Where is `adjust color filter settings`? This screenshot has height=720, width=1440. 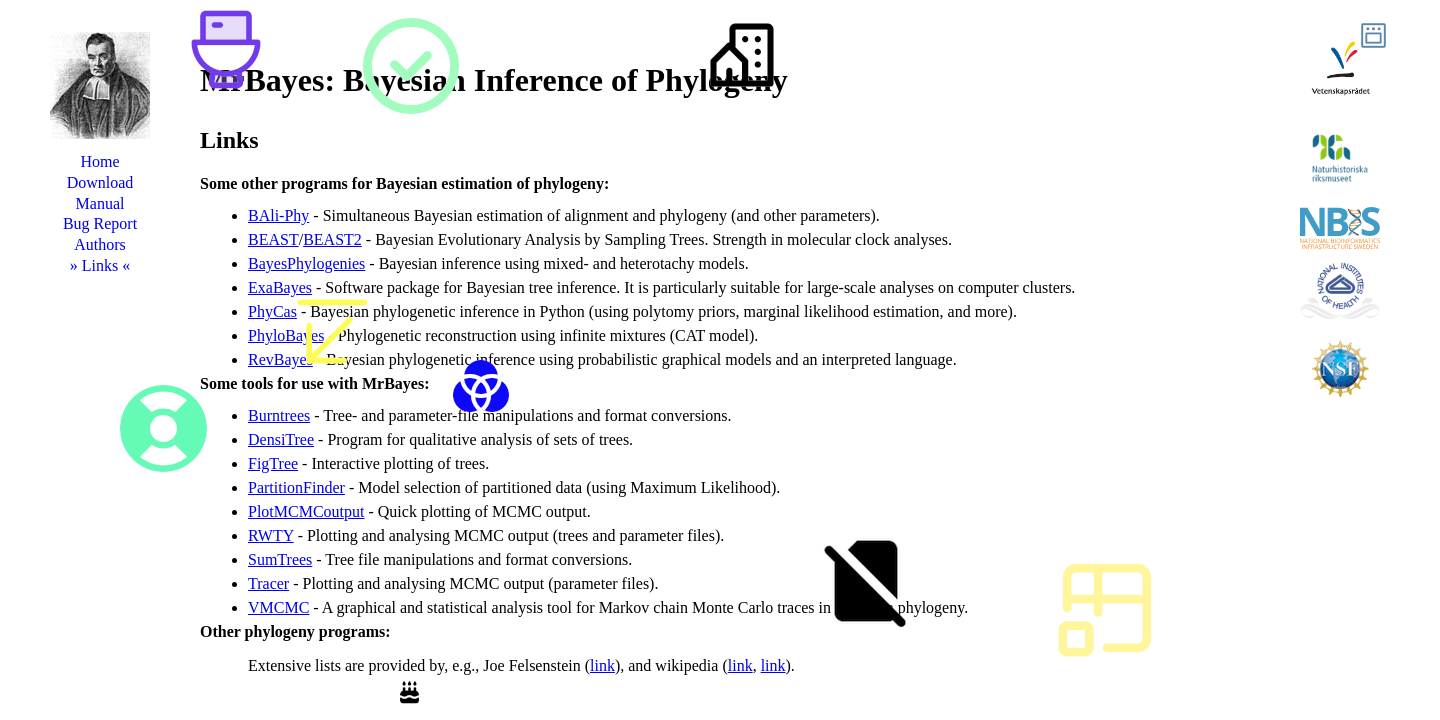
adjust color filter settings is located at coordinates (481, 386).